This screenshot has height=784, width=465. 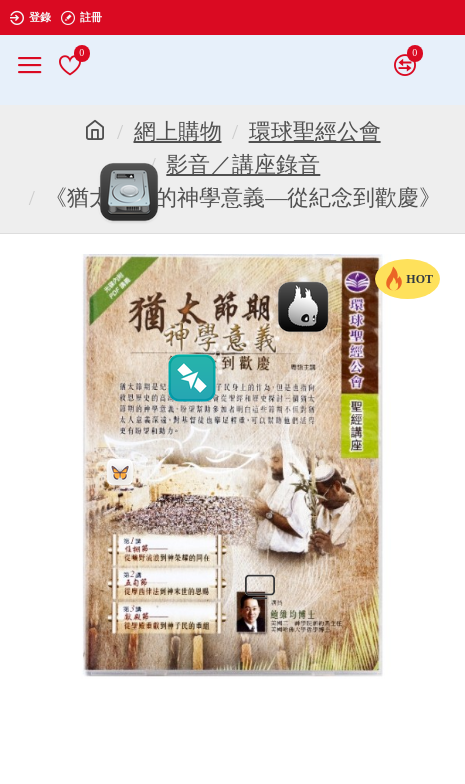 I want to click on open freemind mind-mapping application, so click(x=120, y=472).